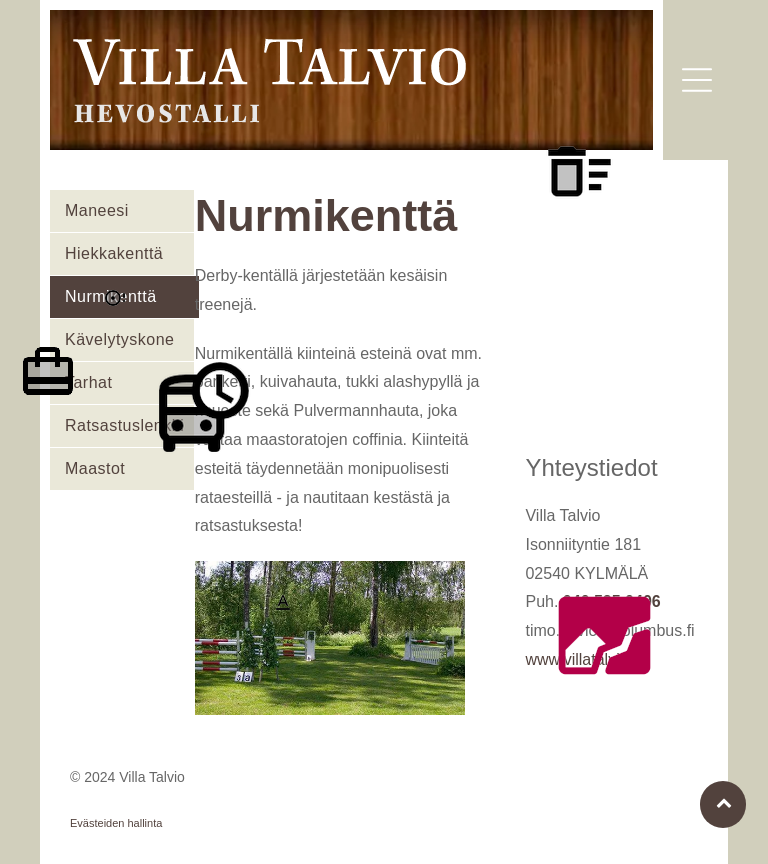 This screenshot has height=864, width=768. What do you see at coordinates (48, 372) in the screenshot?
I see `access travel documents or itinerary` at bounding box center [48, 372].